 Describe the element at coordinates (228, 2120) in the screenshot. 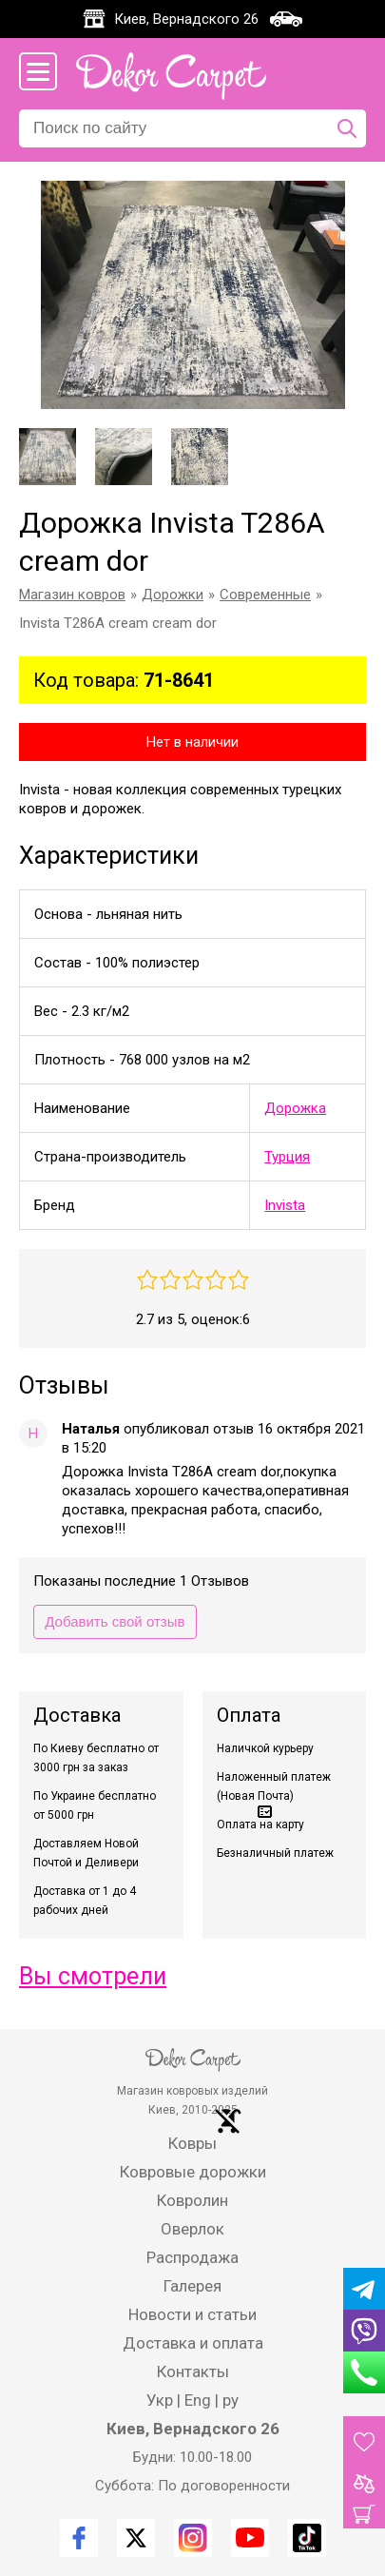

I see `indicates strollers are not permitted in this area` at that location.